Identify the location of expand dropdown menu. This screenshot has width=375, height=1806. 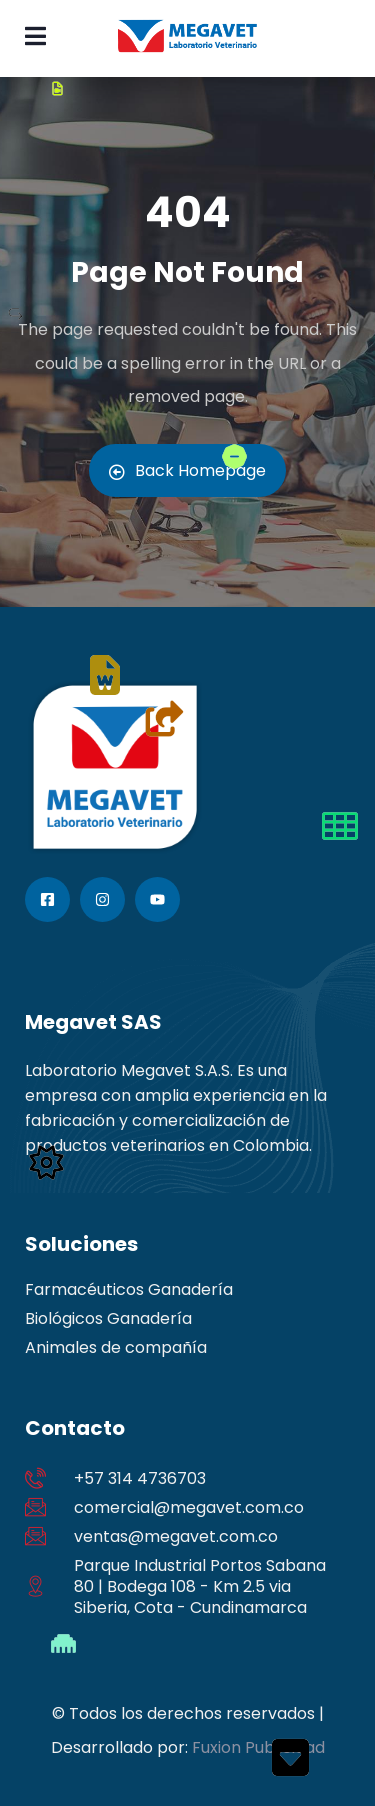
(290, 1757).